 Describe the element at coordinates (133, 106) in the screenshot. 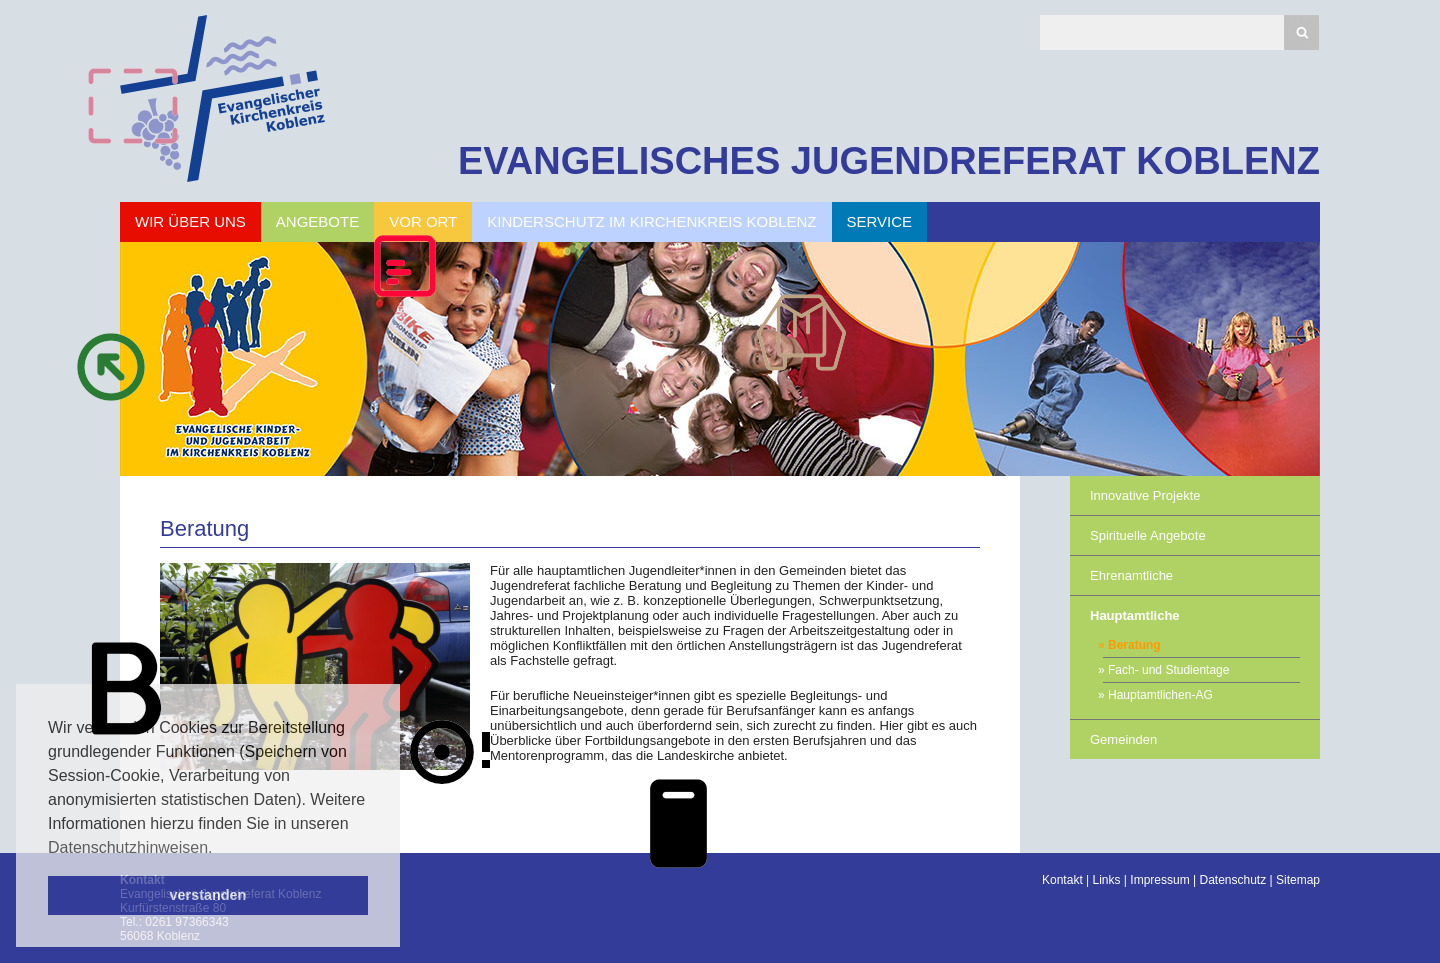

I see `select or define a region` at that location.